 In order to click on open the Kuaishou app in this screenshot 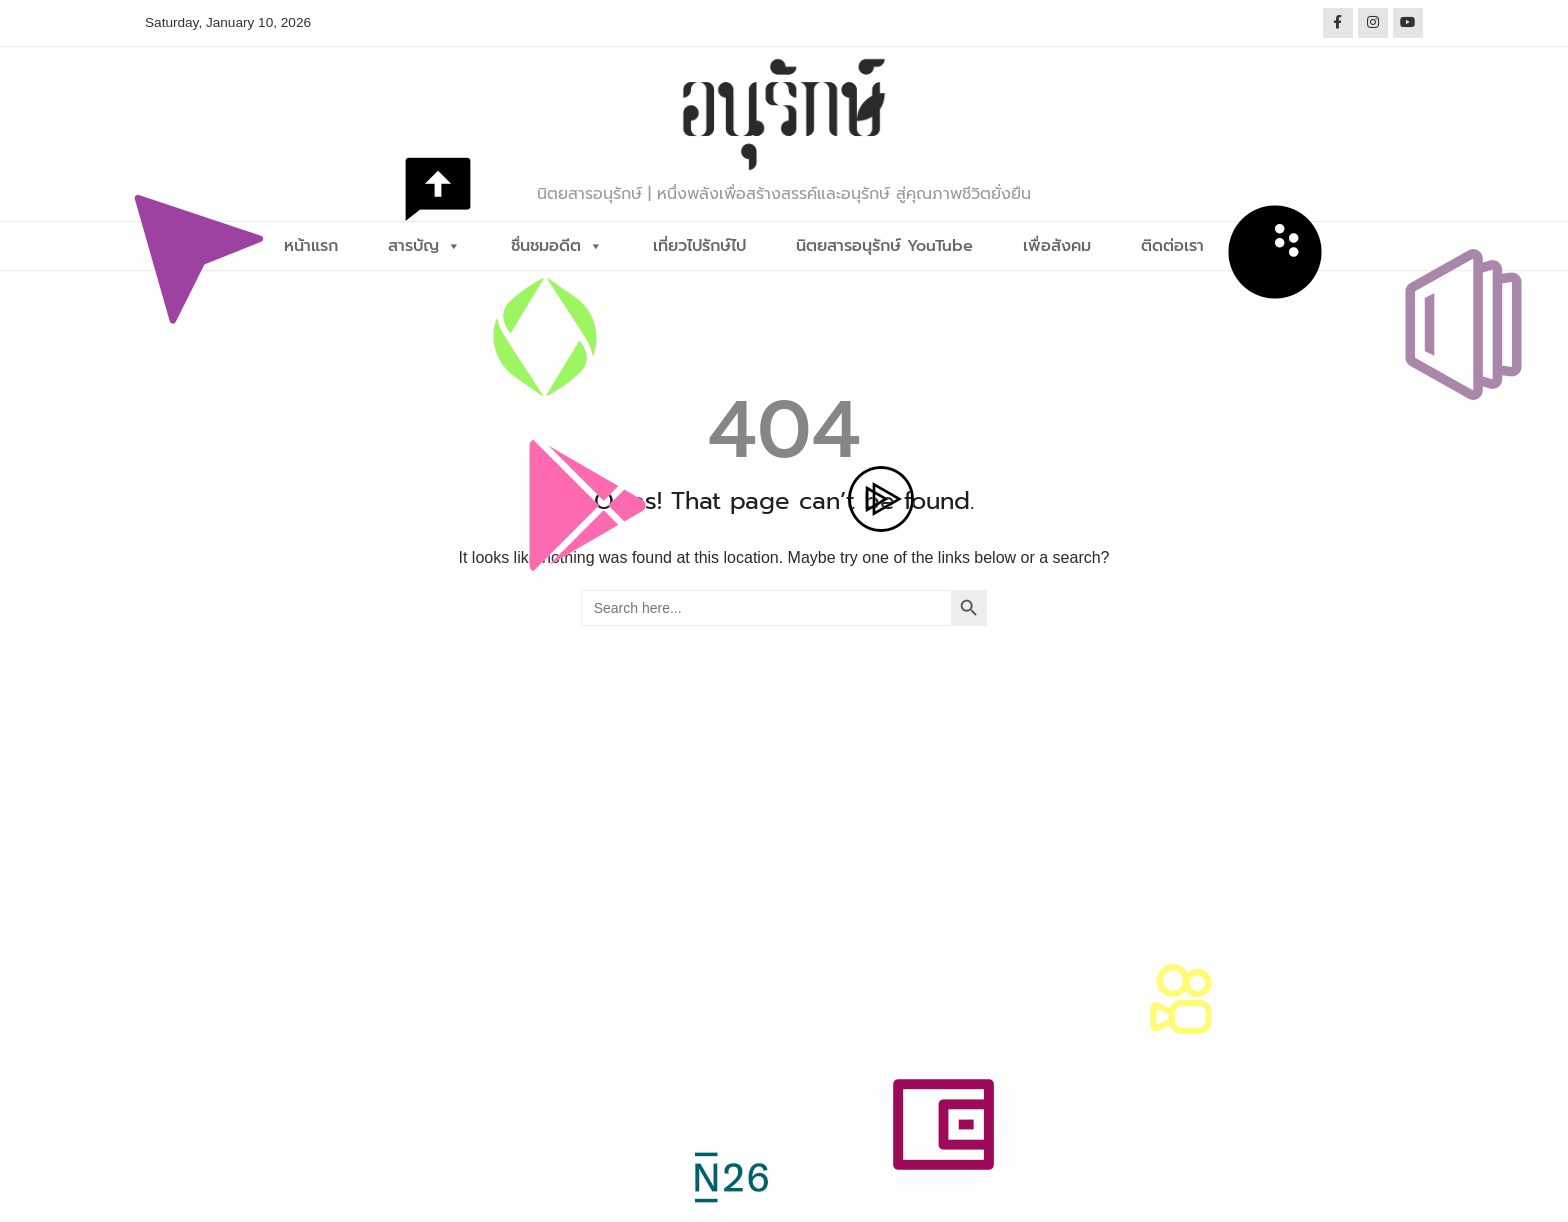, I will do `click(1181, 999)`.